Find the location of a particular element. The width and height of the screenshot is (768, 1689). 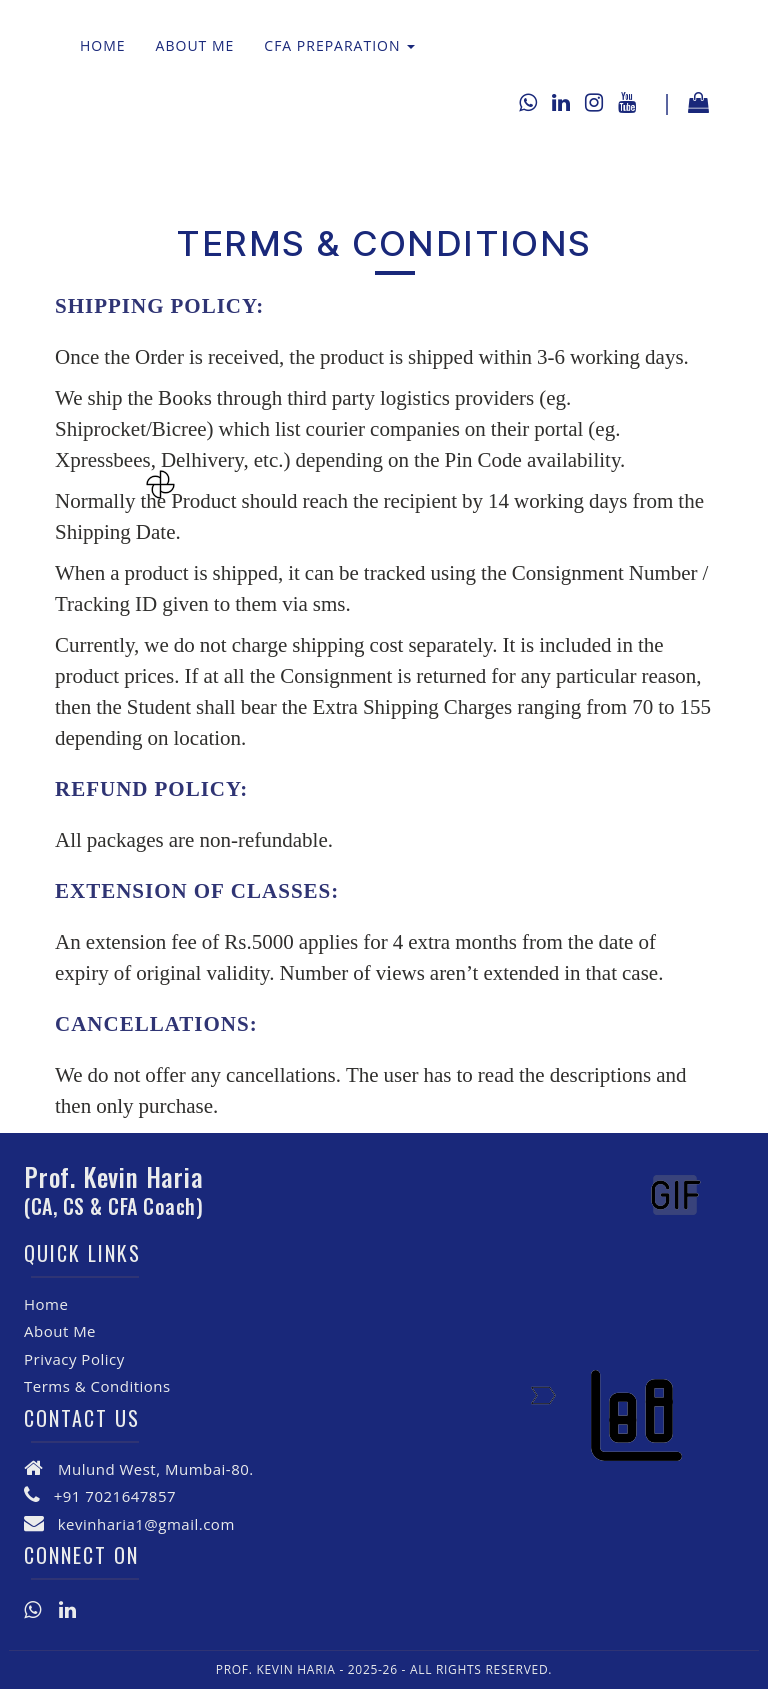

view stacked column chart data is located at coordinates (636, 1415).